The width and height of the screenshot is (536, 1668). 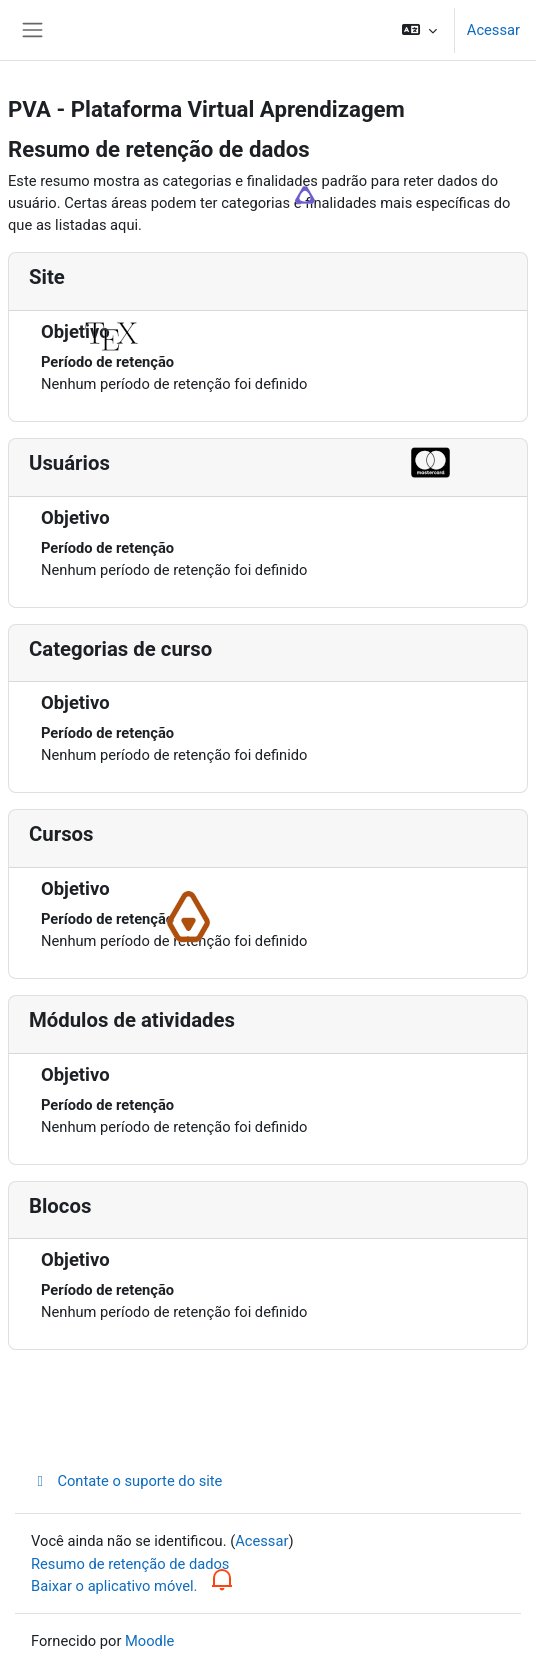 I want to click on open inkdrop markdown note-taking app, so click(x=188, y=916).